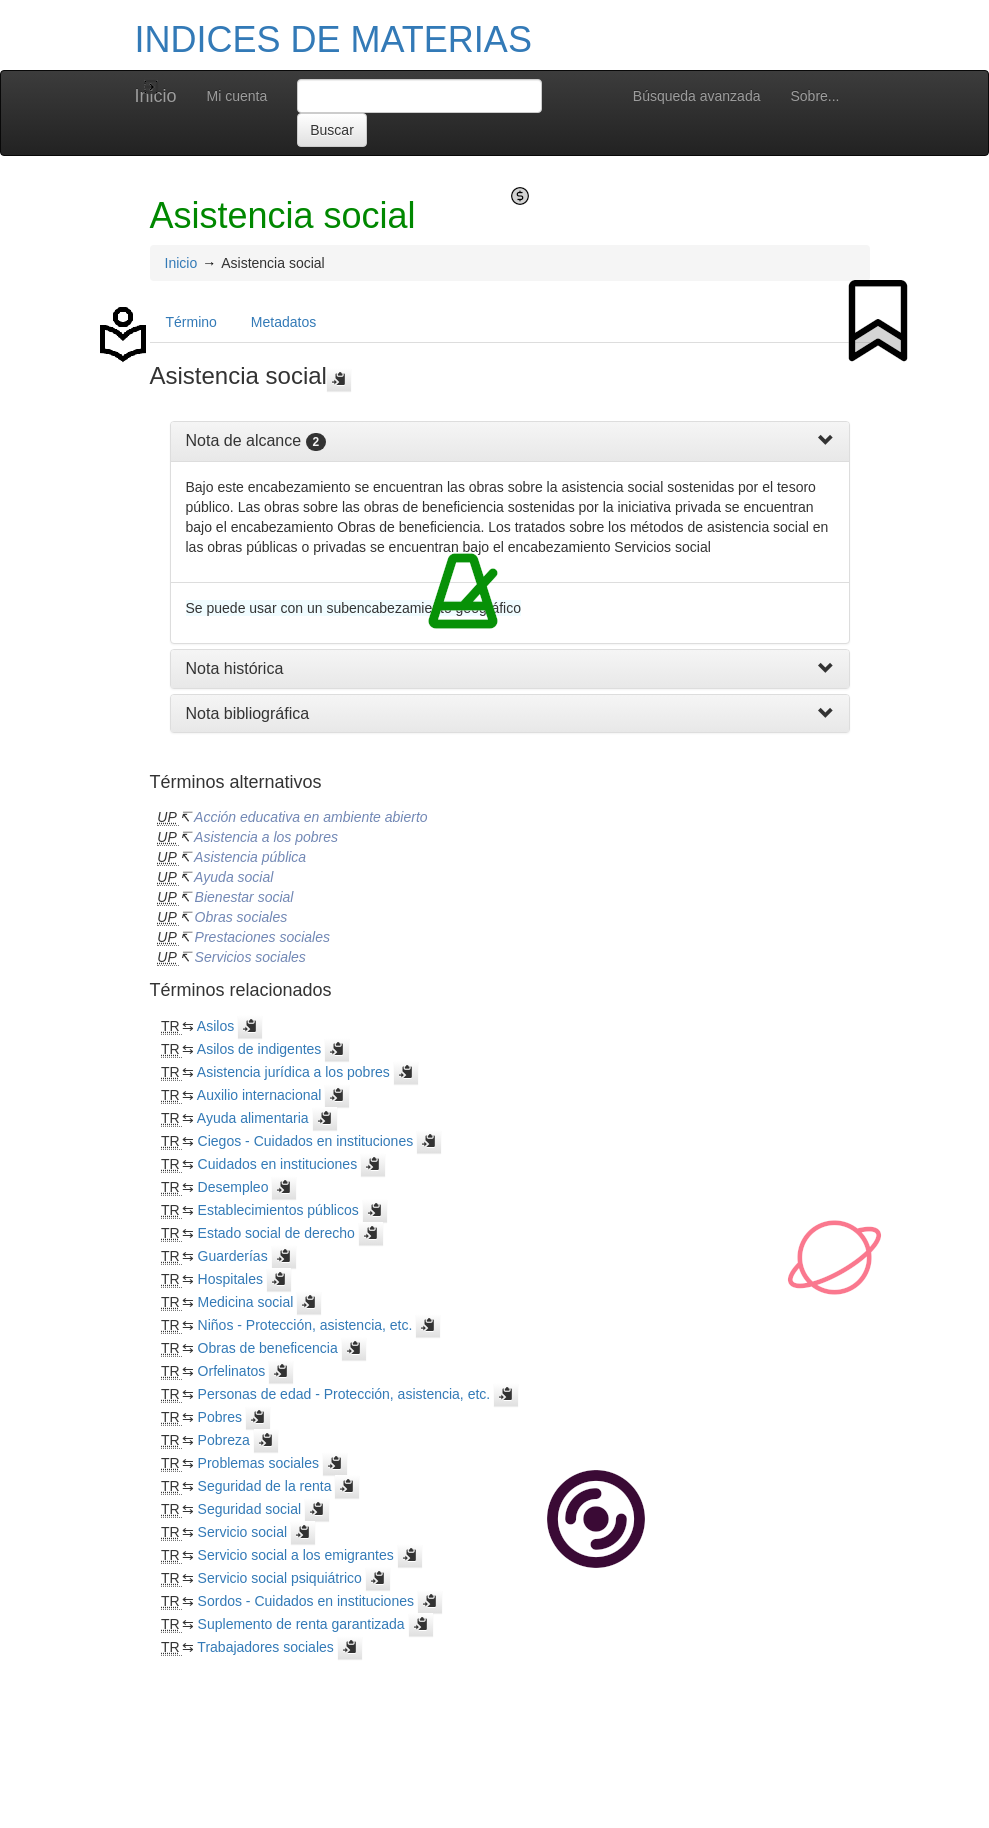 The height and width of the screenshot is (1828, 989). I want to click on save this item for later, so click(878, 319).